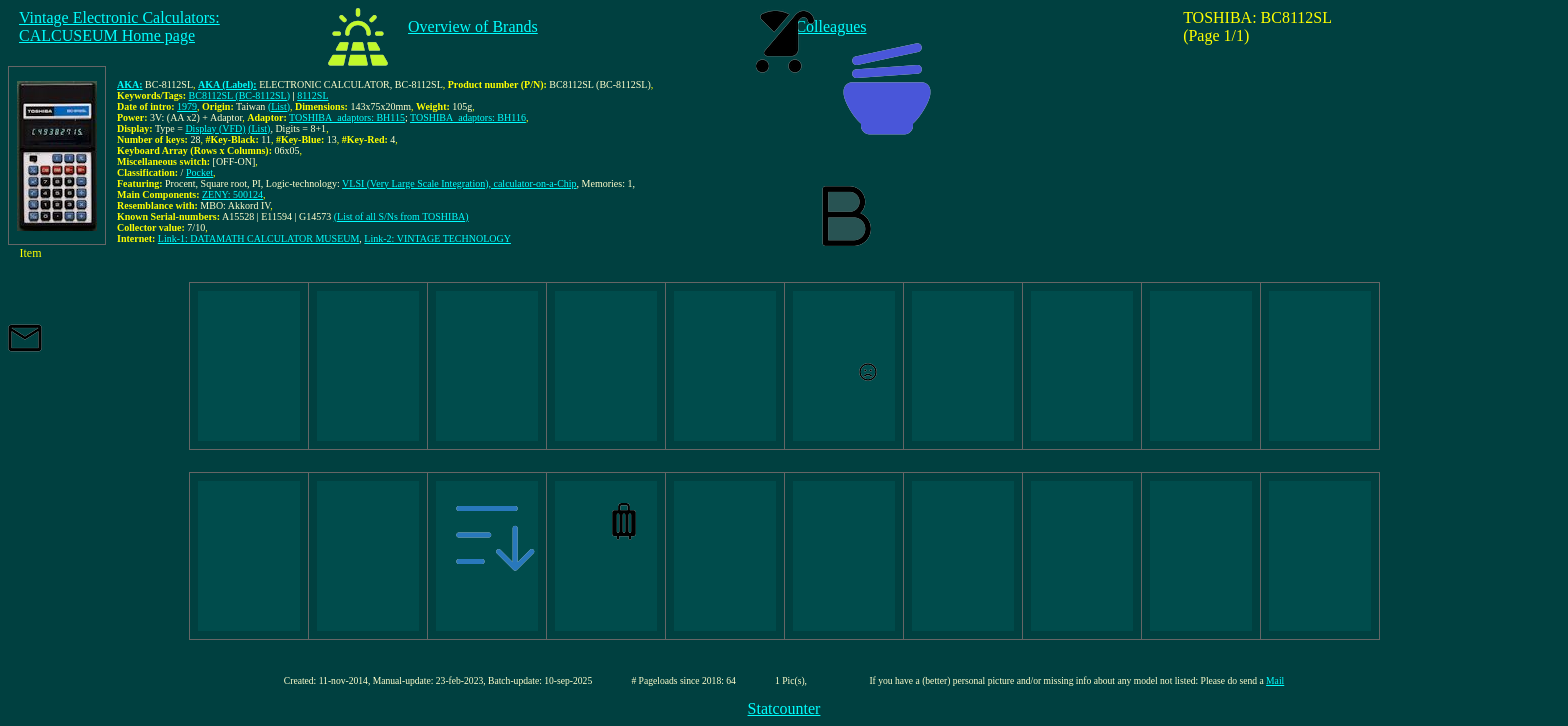 The height and width of the screenshot is (726, 1568). I want to click on indicate negative feedback or dissatisfaction, so click(868, 372).